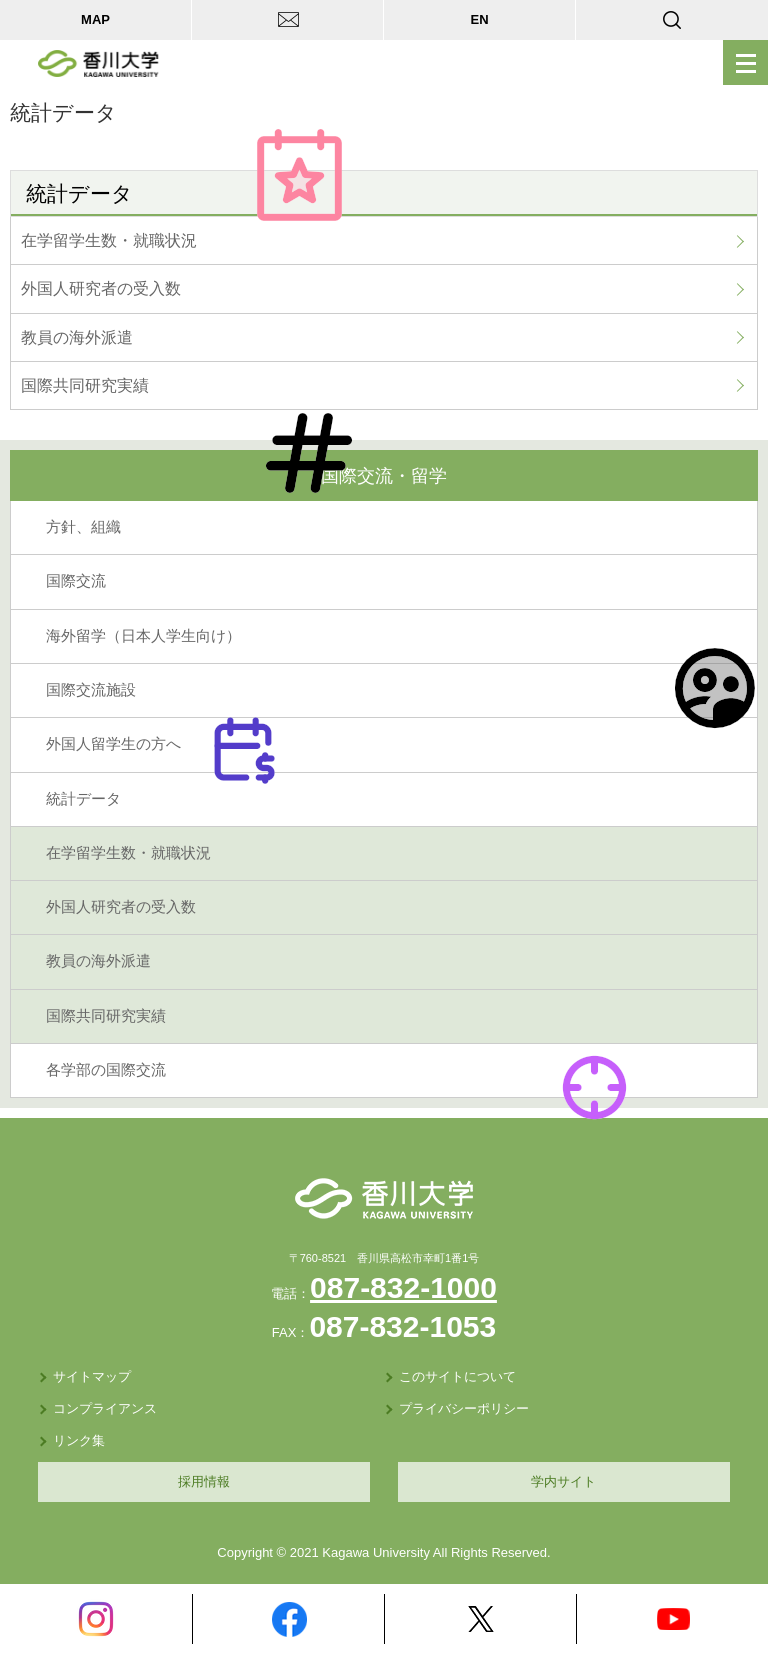 Image resolution: width=768 pixels, height=1654 pixels. Describe the element at coordinates (715, 688) in the screenshot. I see `view supervised or child accounts` at that location.